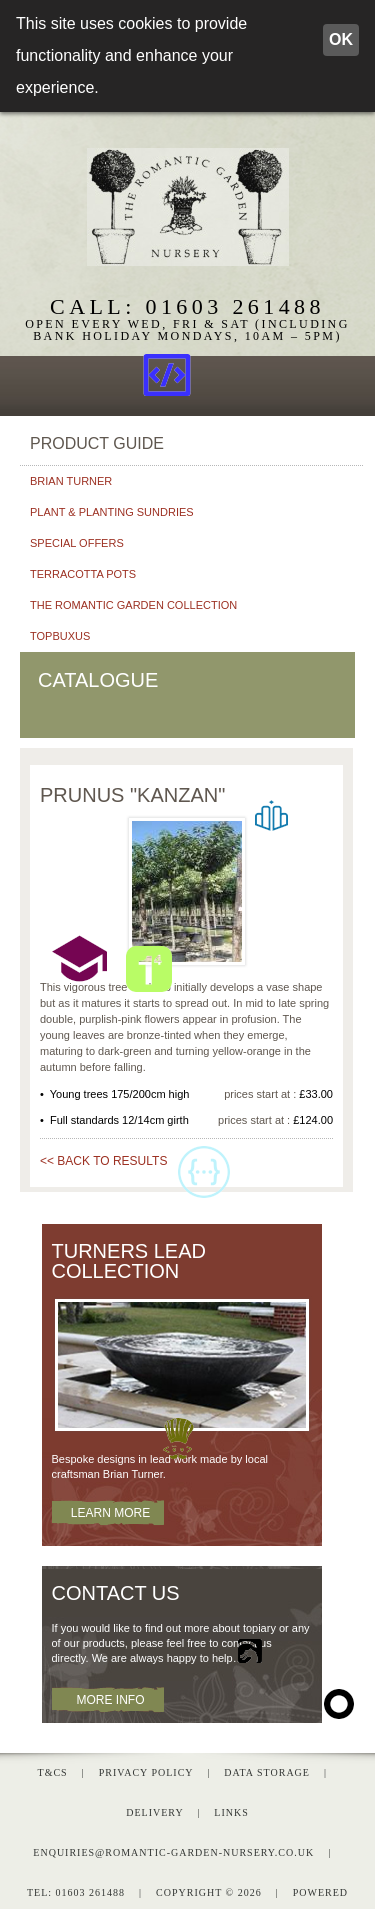 This screenshot has height=1909, width=375. I want to click on backbone.js framework logo, so click(271, 815).